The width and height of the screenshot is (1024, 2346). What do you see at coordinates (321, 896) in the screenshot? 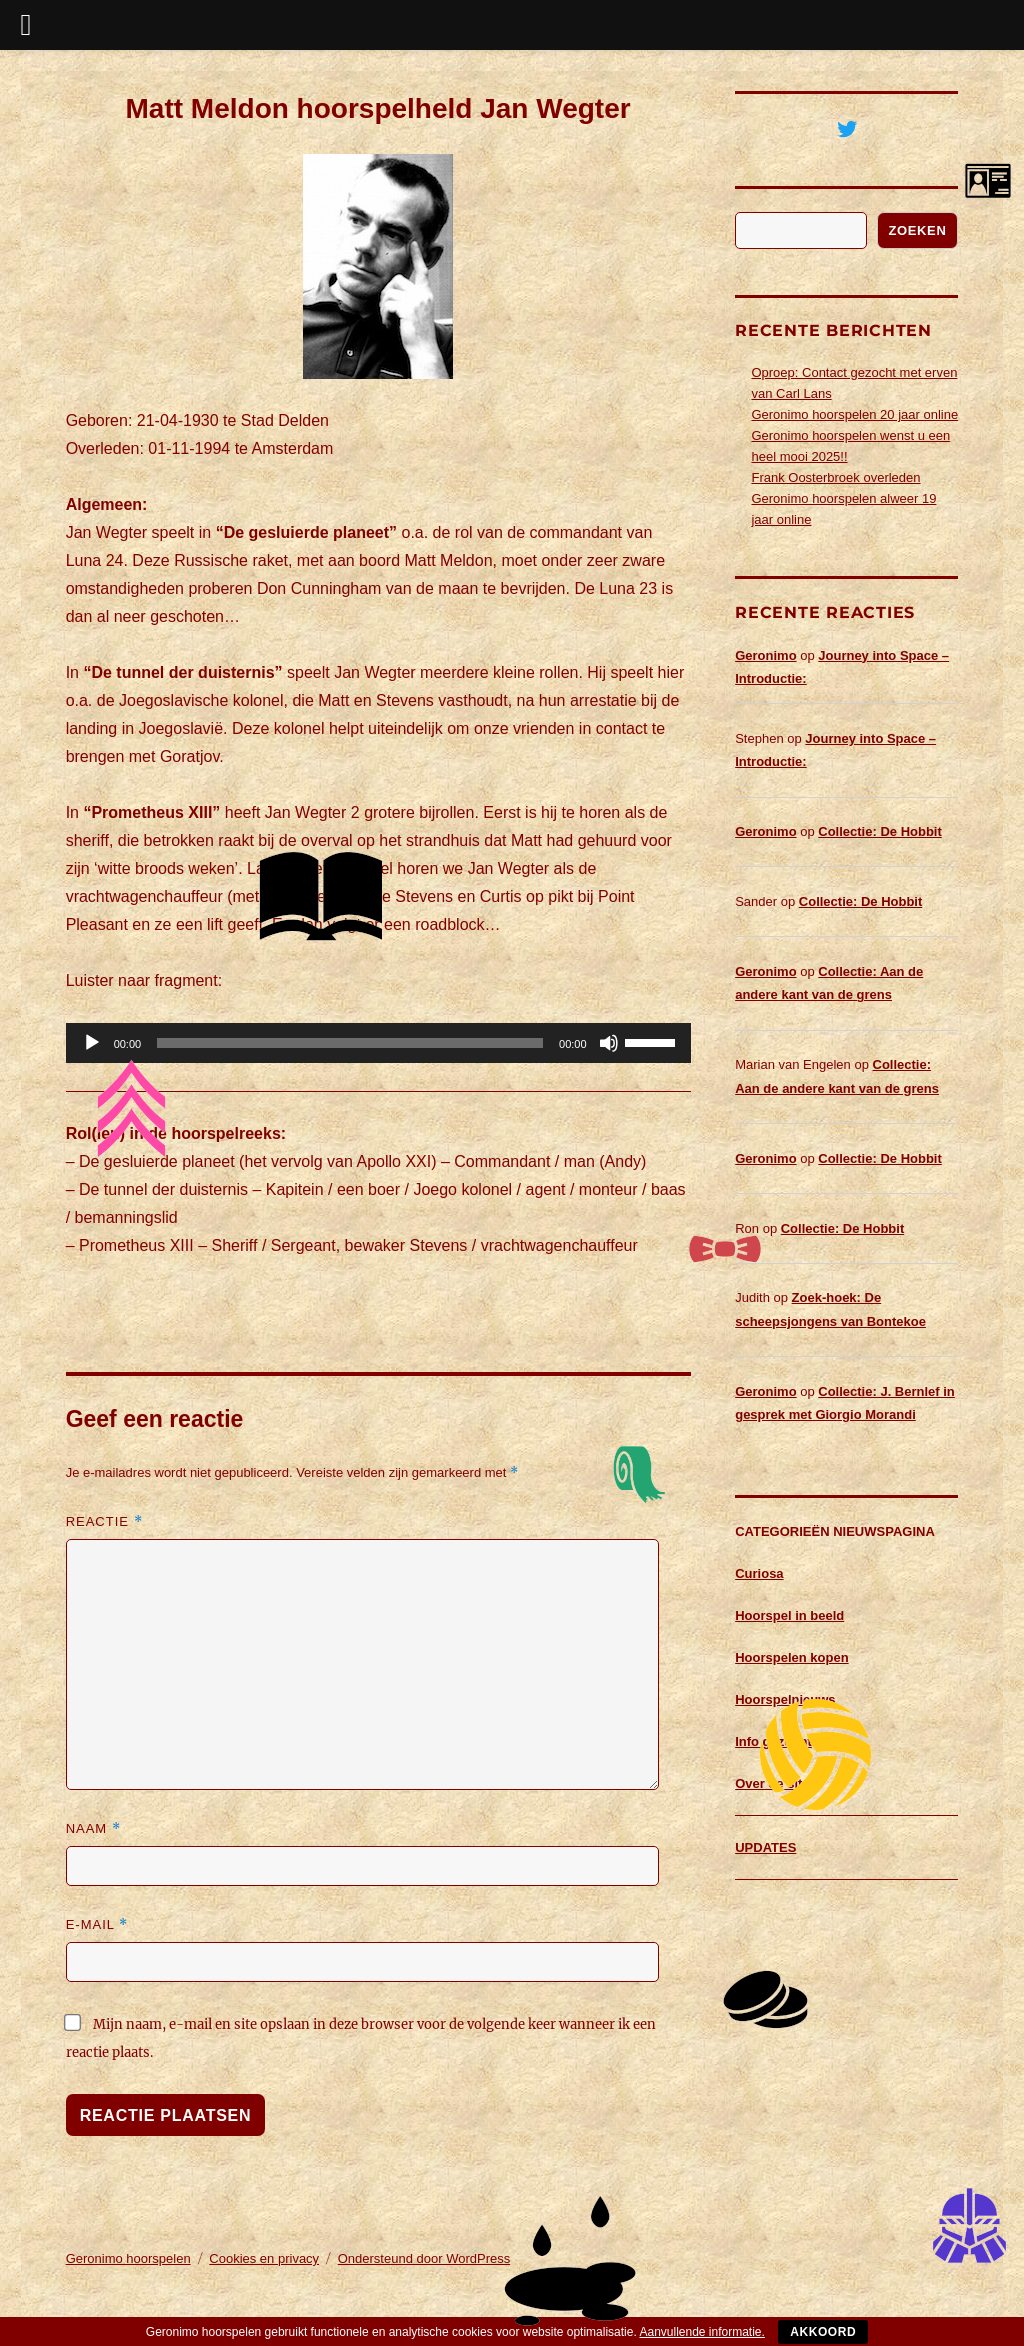
I see `open the reading or library section` at bounding box center [321, 896].